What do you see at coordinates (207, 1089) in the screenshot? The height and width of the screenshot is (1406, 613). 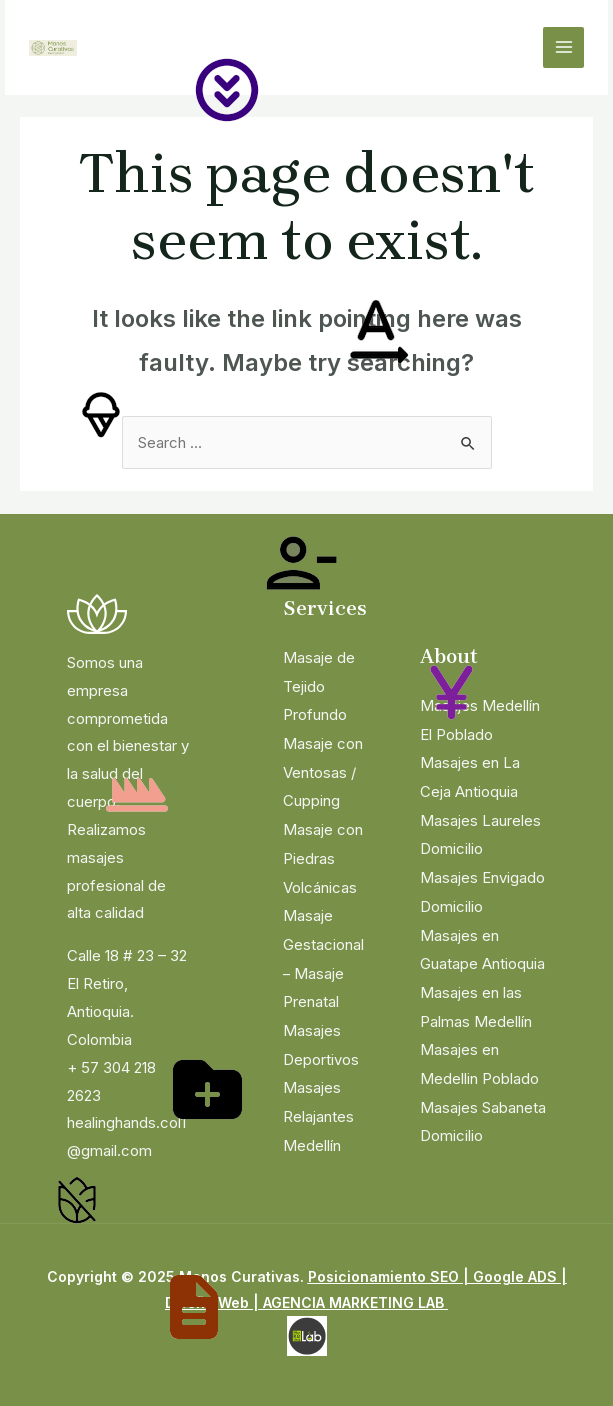 I see `create a new folder` at bounding box center [207, 1089].